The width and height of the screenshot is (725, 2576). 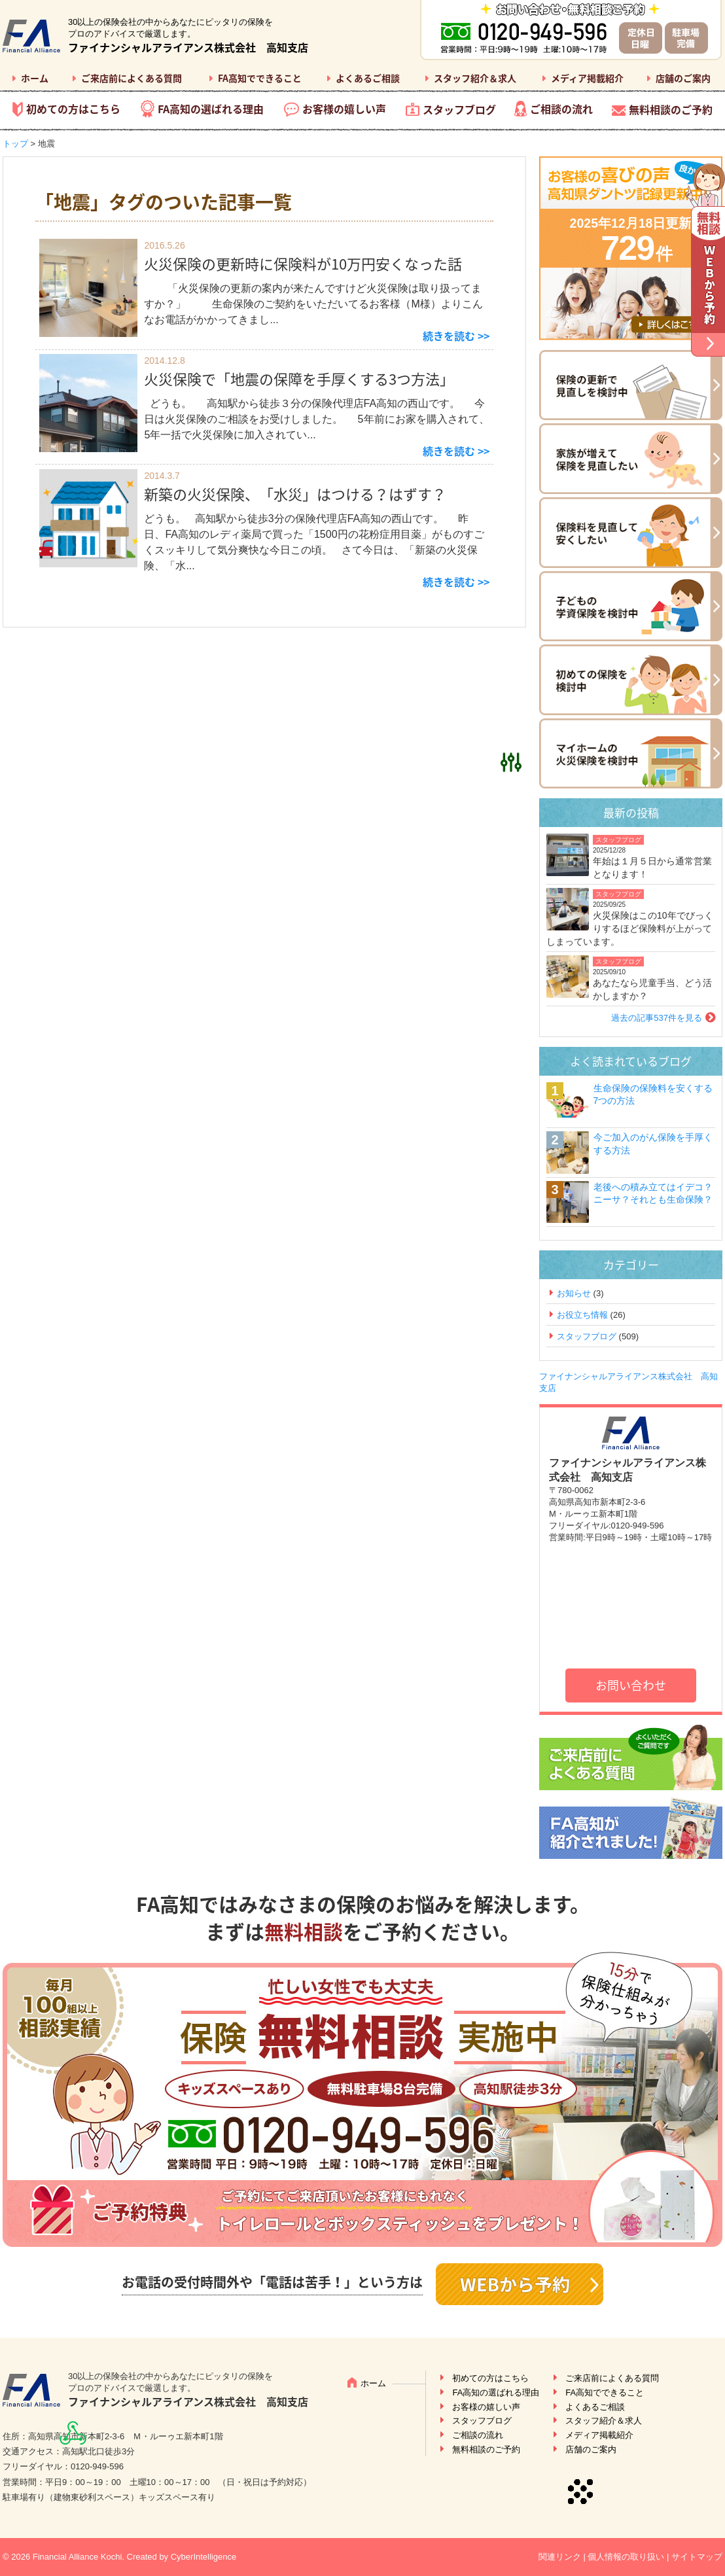 What do you see at coordinates (511, 762) in the screenshot?
I see `adjust settings or preferences` at bounding box center [511, 762].